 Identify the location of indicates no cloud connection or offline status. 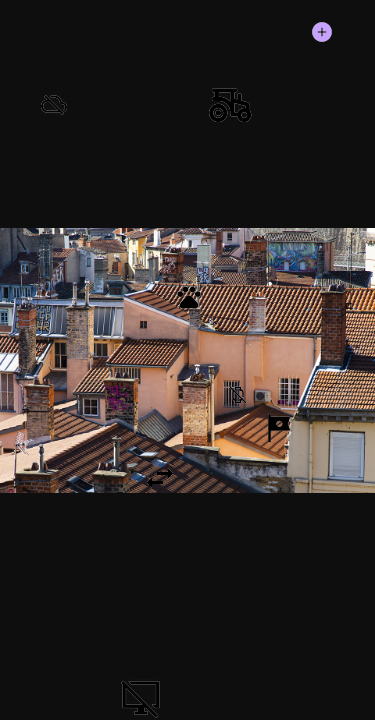
(54, 104).